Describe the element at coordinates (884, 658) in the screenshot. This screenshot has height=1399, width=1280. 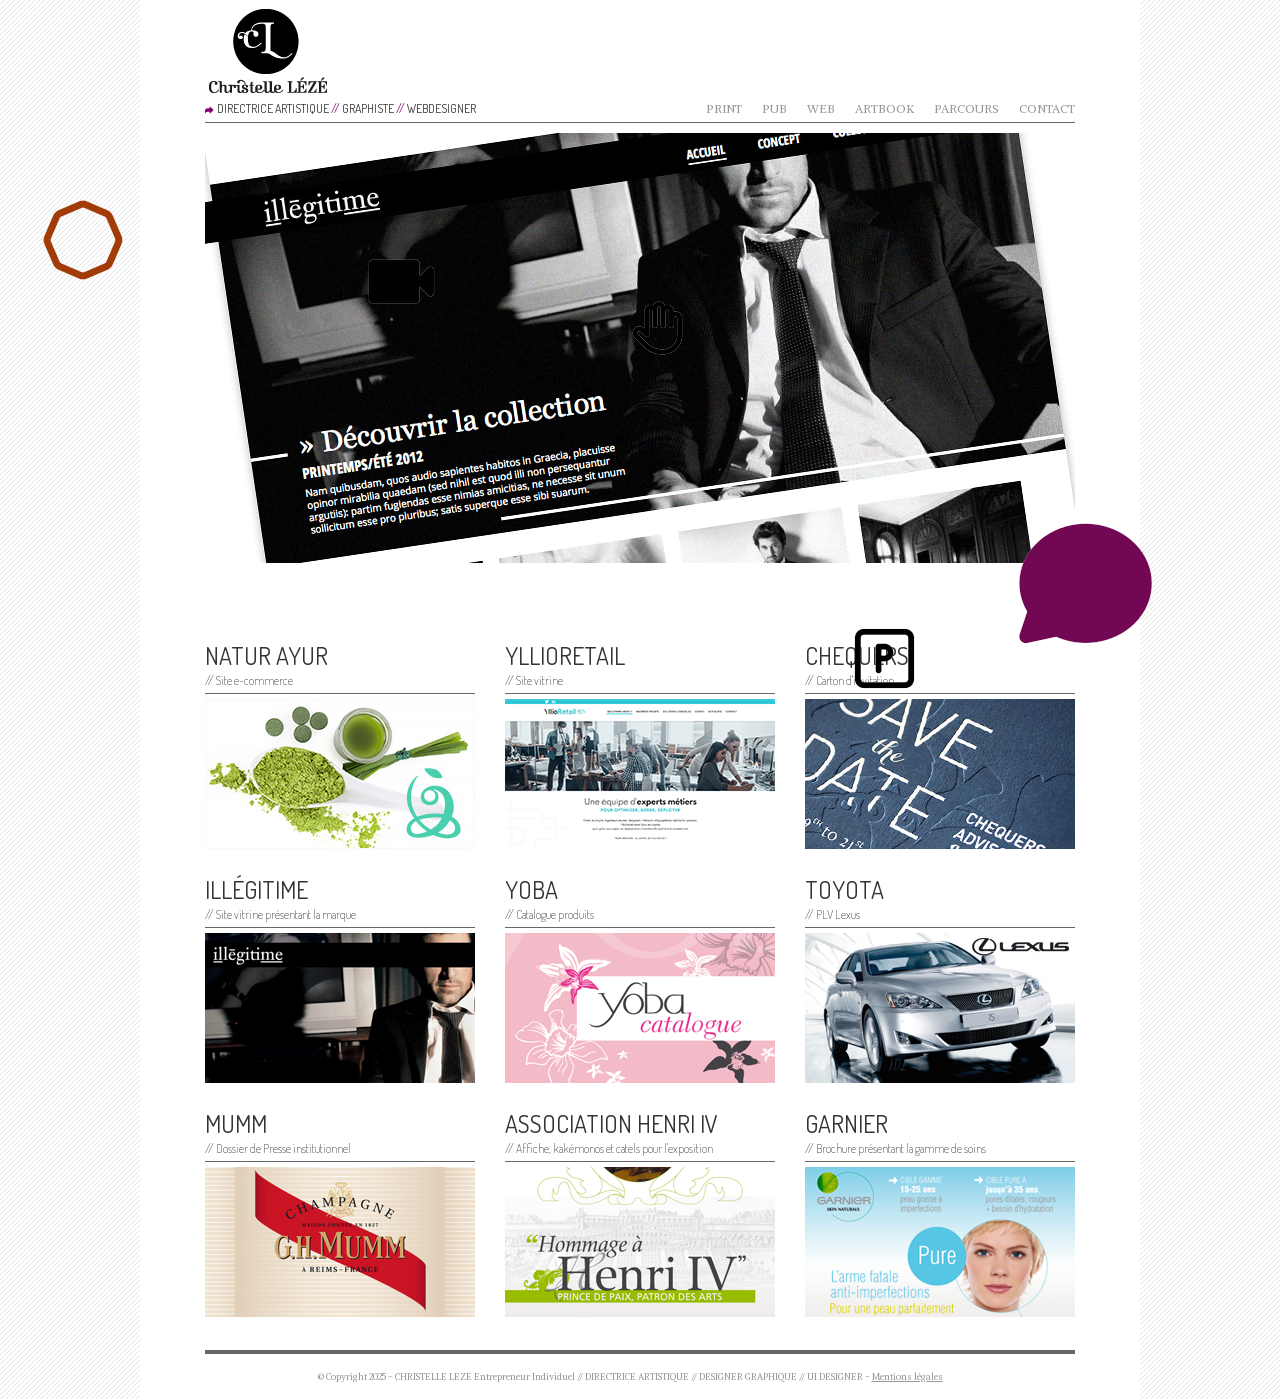
I see `parking location or services` at that location.